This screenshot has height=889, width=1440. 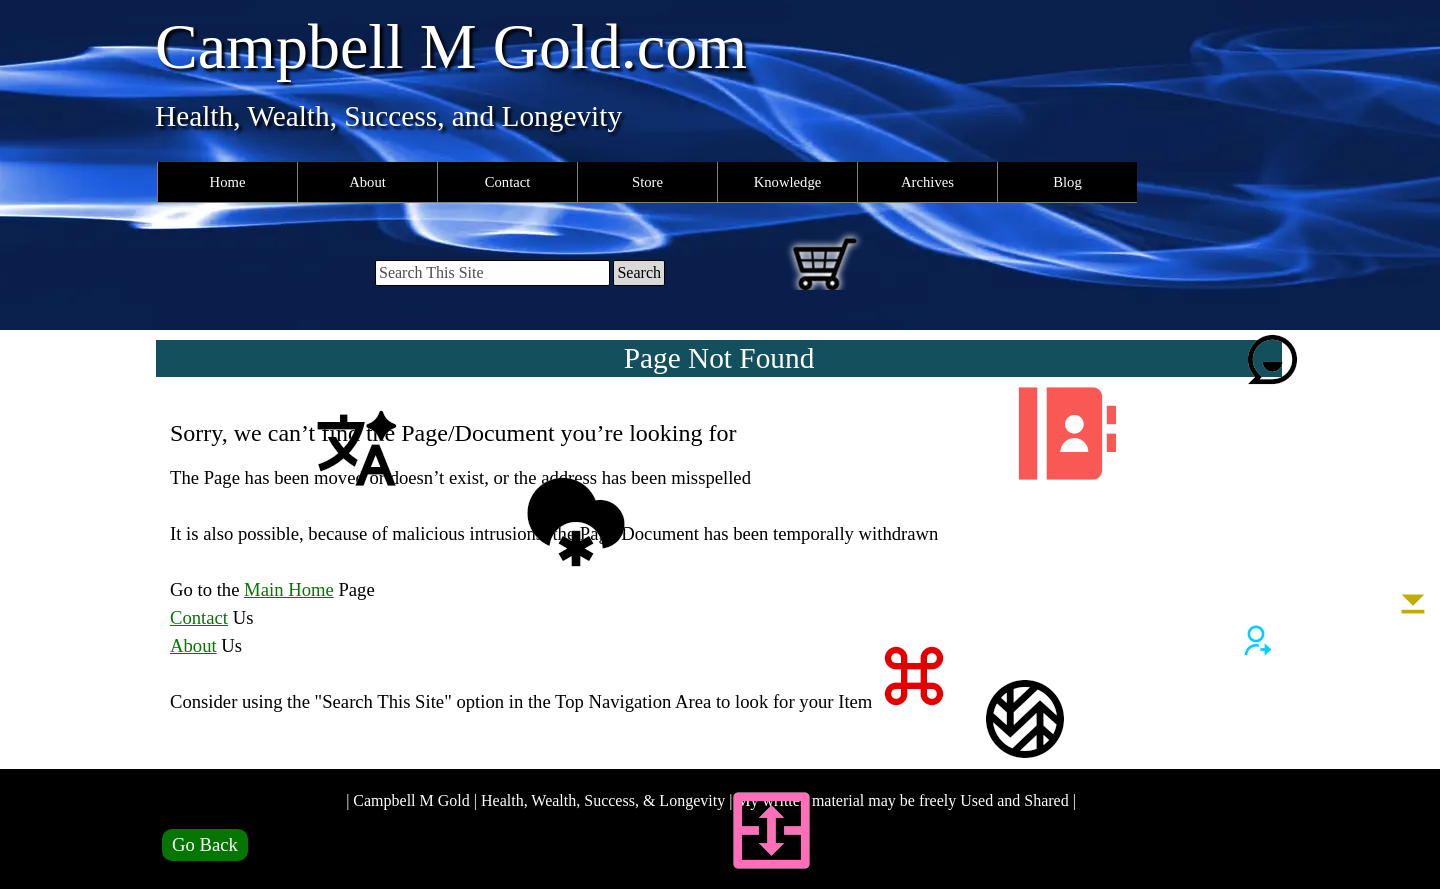 I want to click on command key symbol for keyboard shortcuts, so click(x=914, y=676).